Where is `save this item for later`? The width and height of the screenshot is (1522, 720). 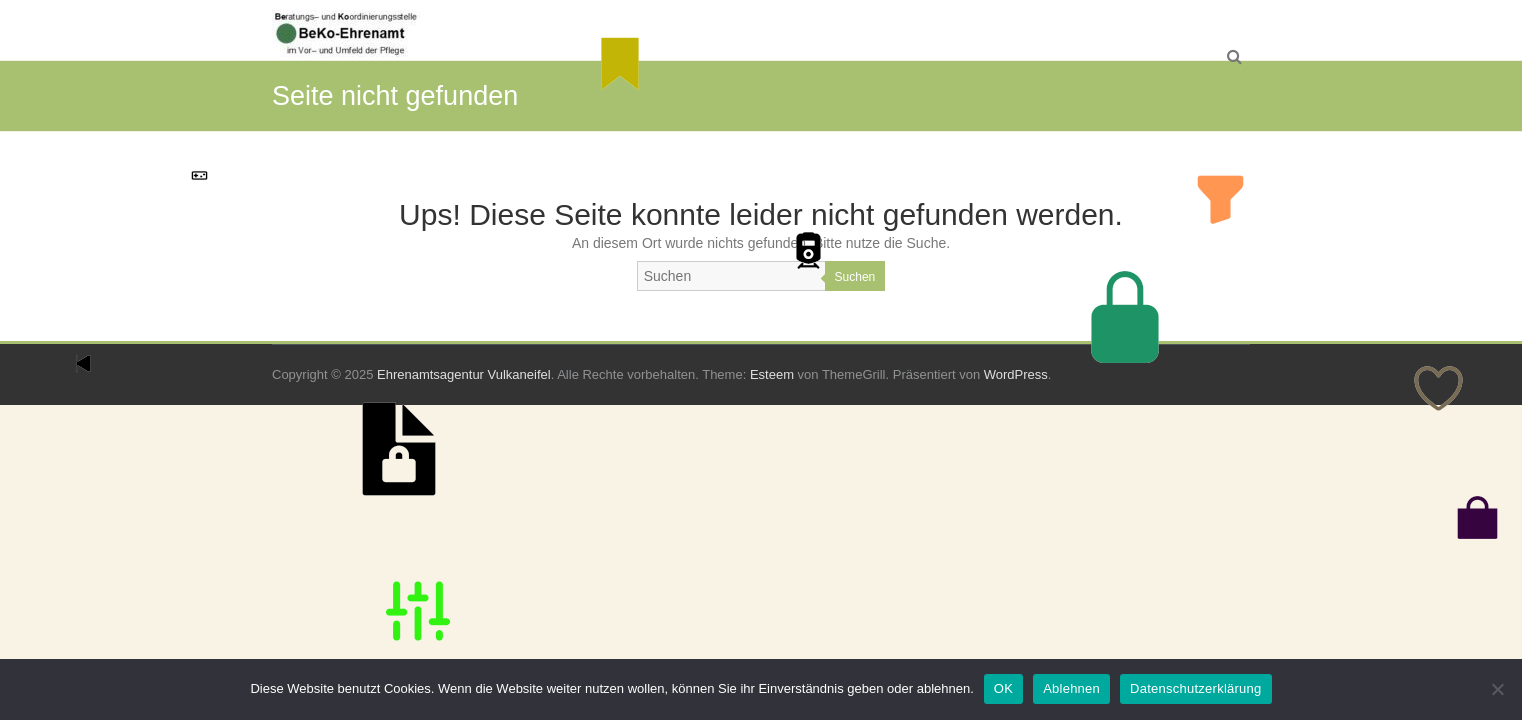
save this item for later is located at coordinates (620, 64).